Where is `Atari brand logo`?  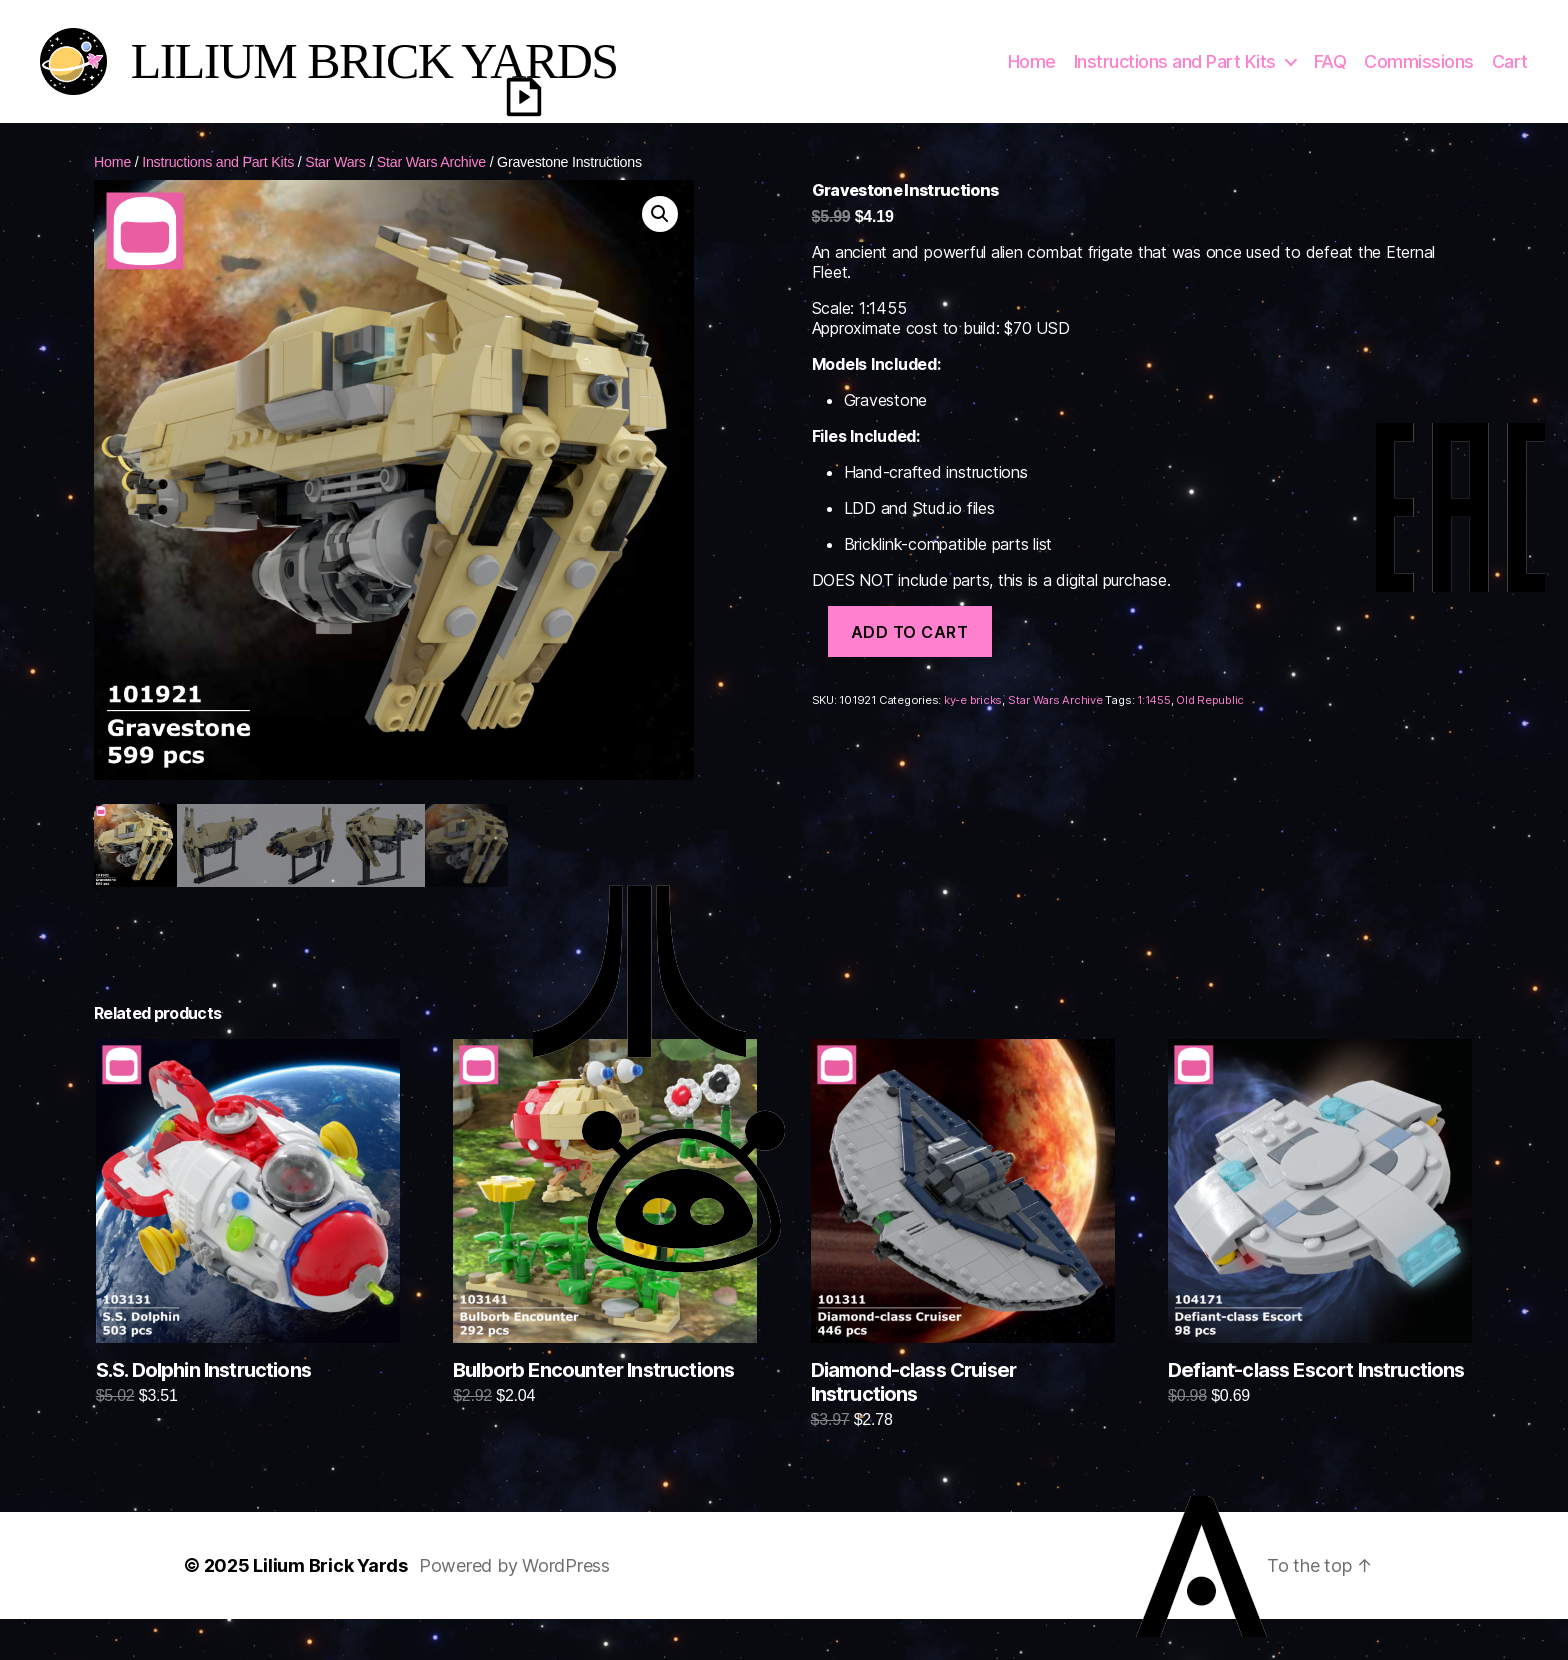
Atari brand logo is located at coordinates (639, 971).